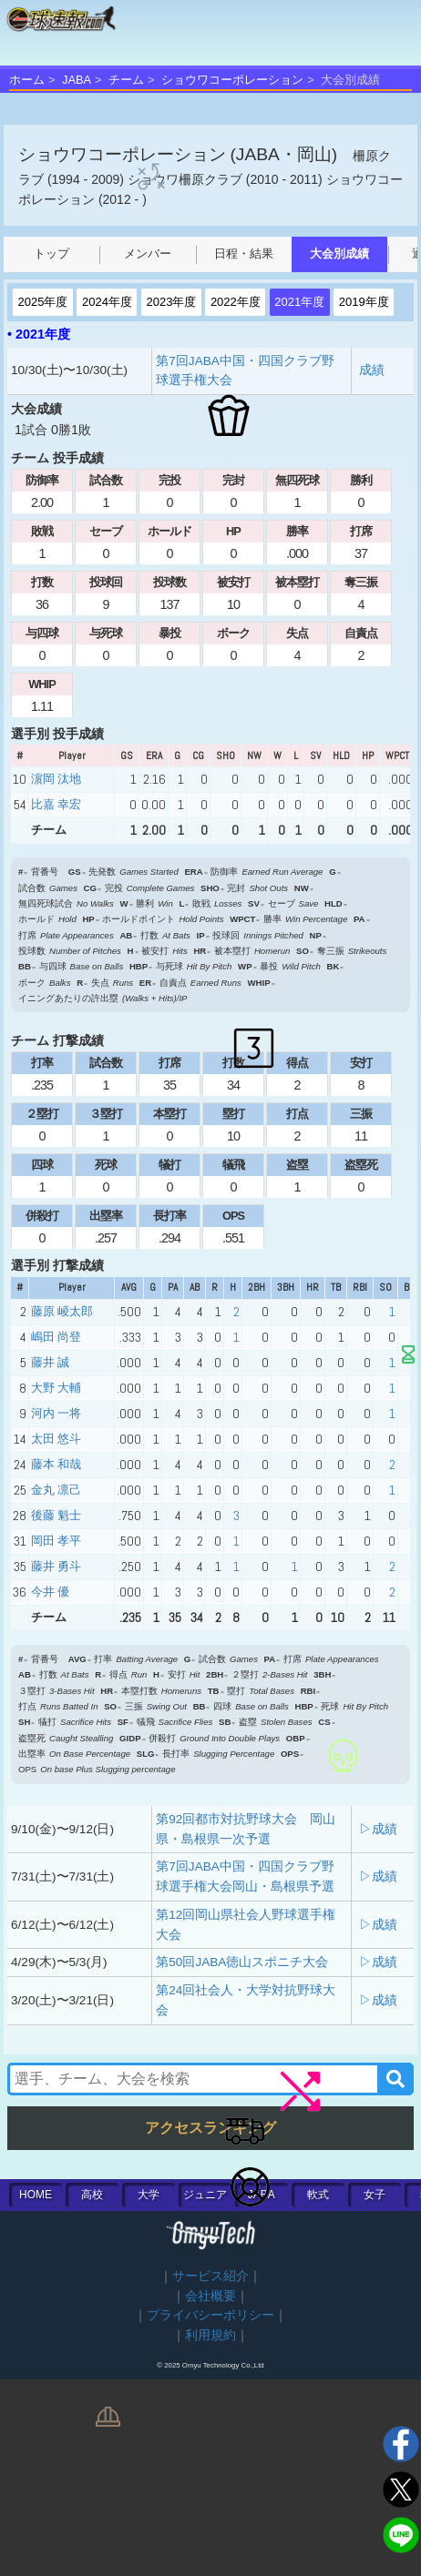 The image size is (421, 2576). Describe the element at coordinates (408, 1354) in the screenshot. I see `indicates time is running low` at that location.